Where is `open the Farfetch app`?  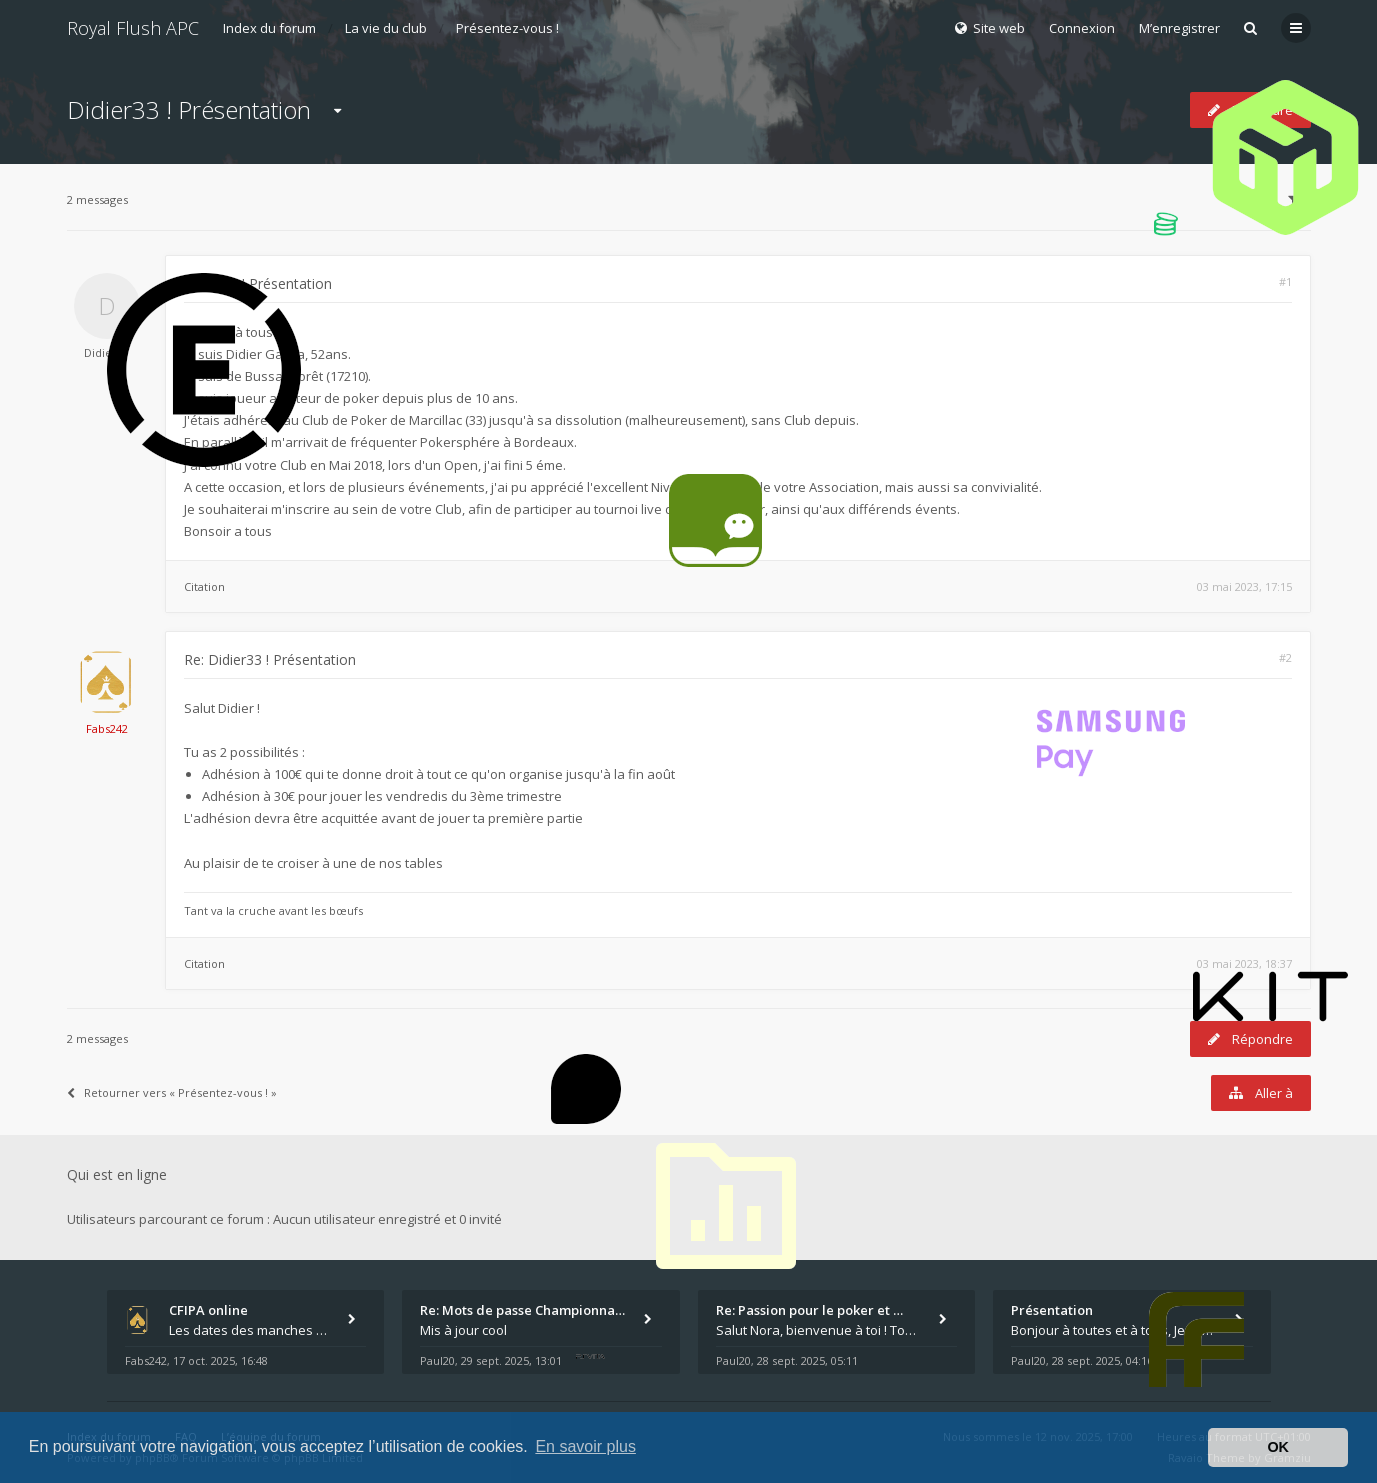 open the Farfetch app is located at coordinates (1196, 1339).